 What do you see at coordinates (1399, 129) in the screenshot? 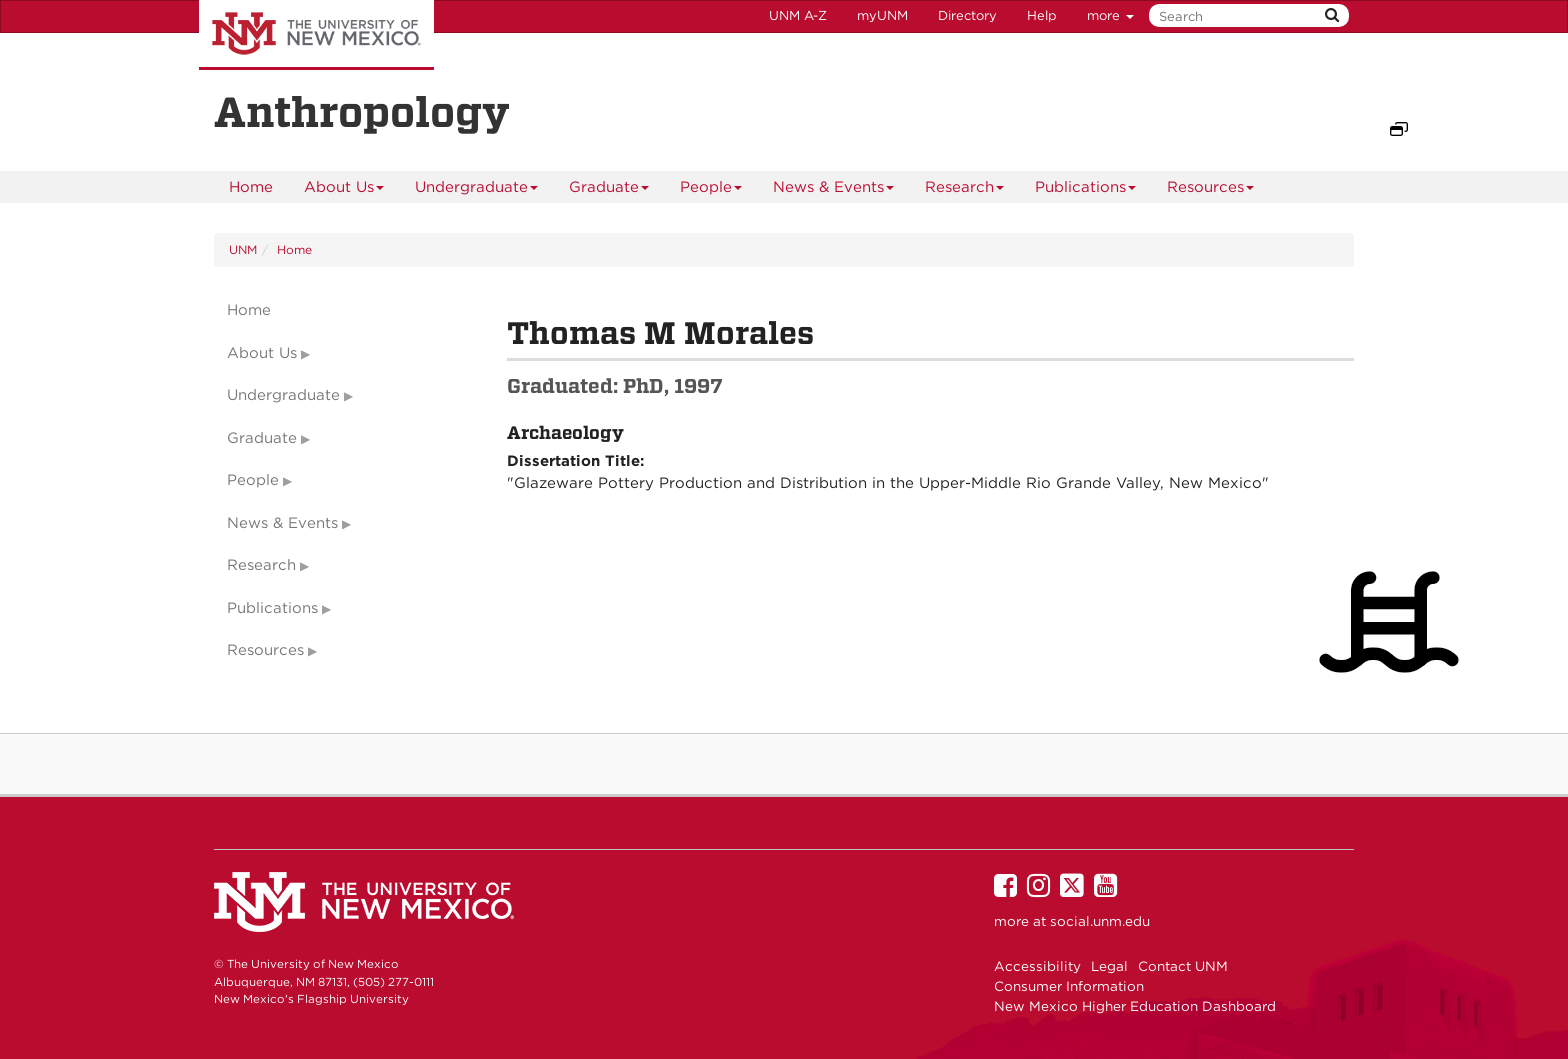
I see `restore window to previous size` at bounding box center [1399, 129].